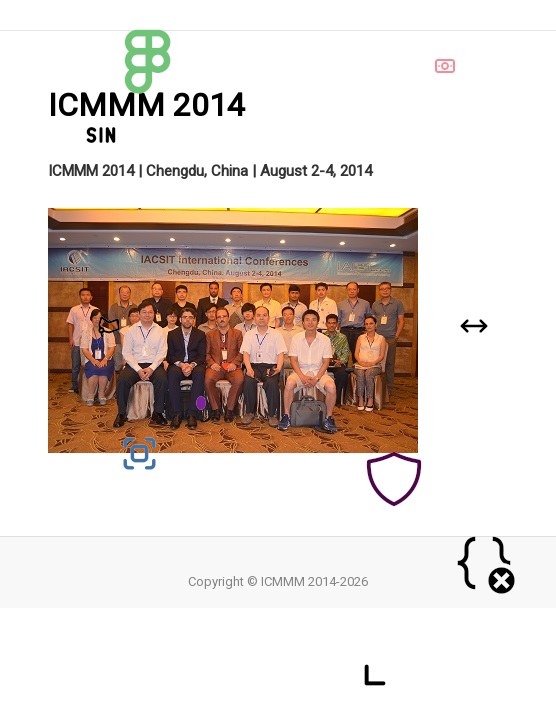 This screenshot has width=556, height=720. I want to click on indicates a syntax error with mismatched brackets, so click(484, 563).